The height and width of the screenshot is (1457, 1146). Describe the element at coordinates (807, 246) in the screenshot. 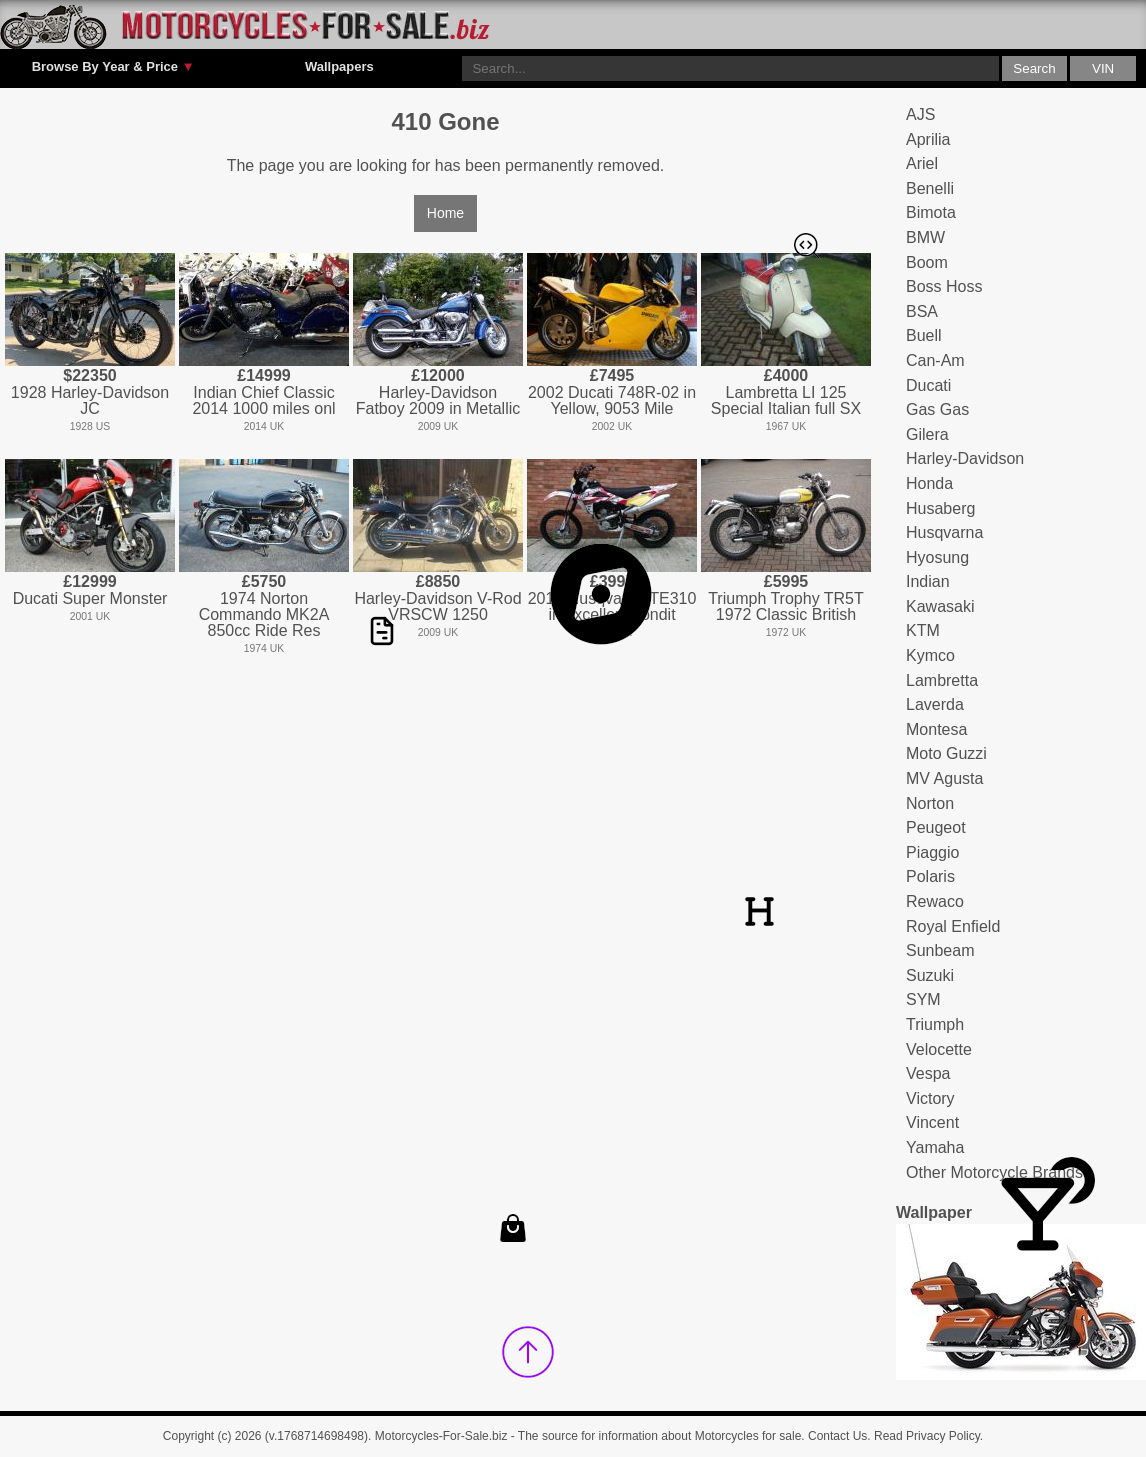

I see `scan or analyze code for issues` at that location.